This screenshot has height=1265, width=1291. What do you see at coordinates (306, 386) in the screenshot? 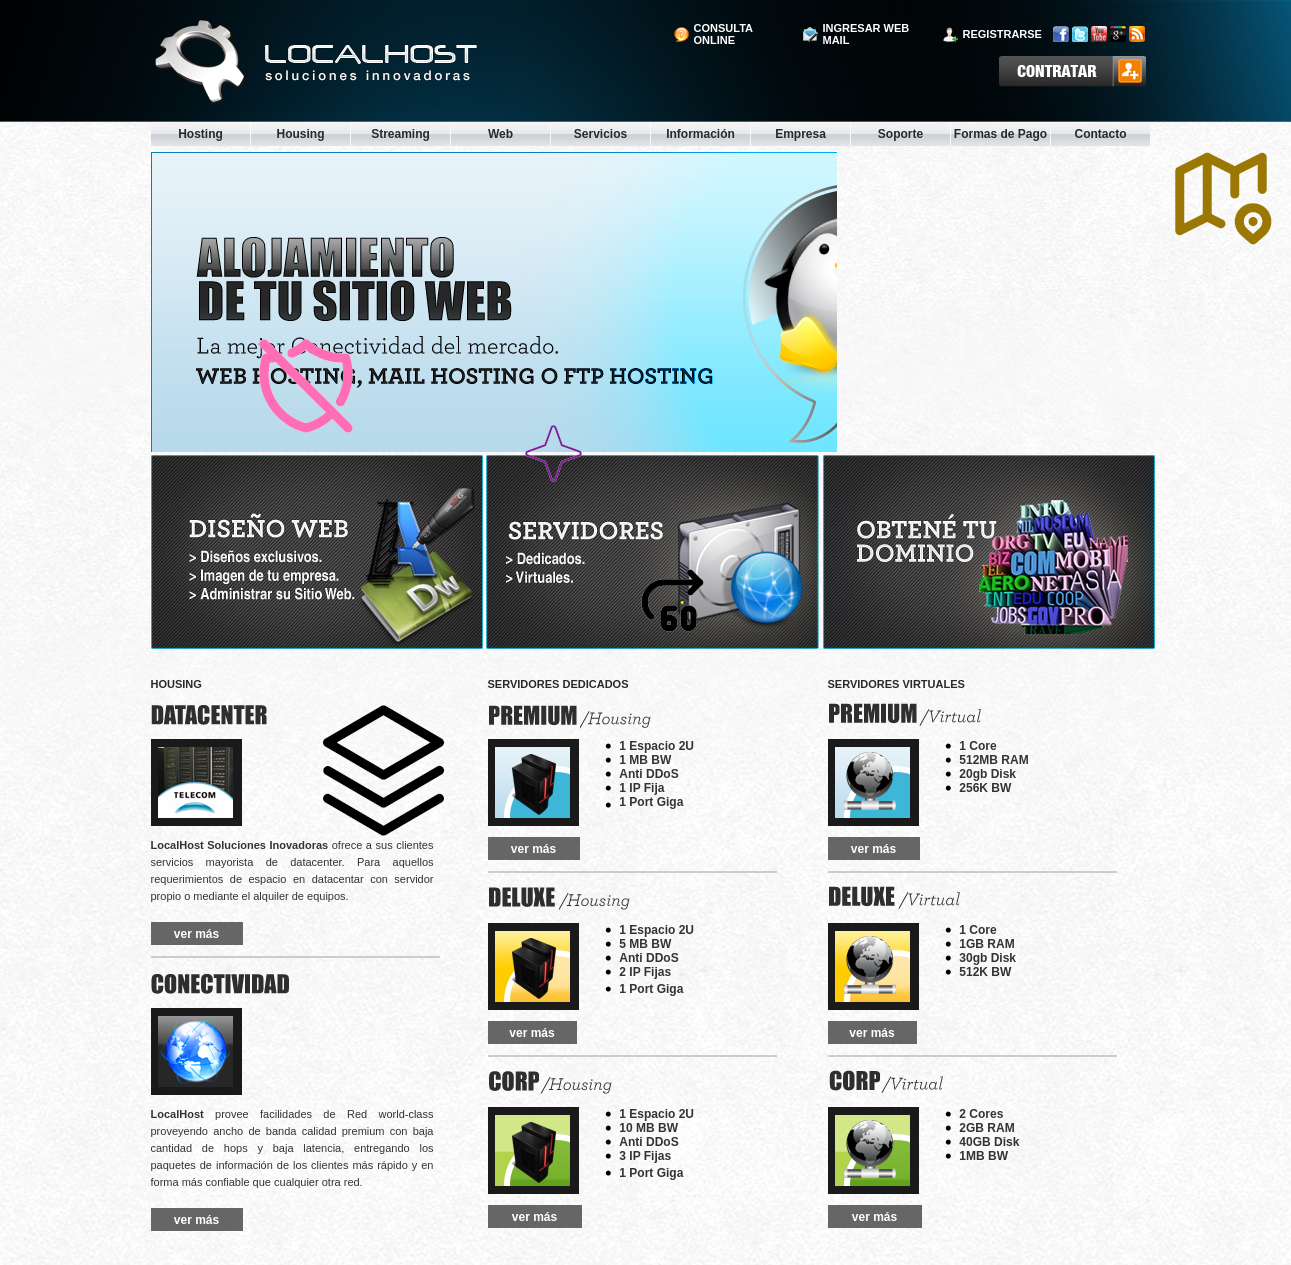
I see `disable security protection` at bounding box center [306, 386].